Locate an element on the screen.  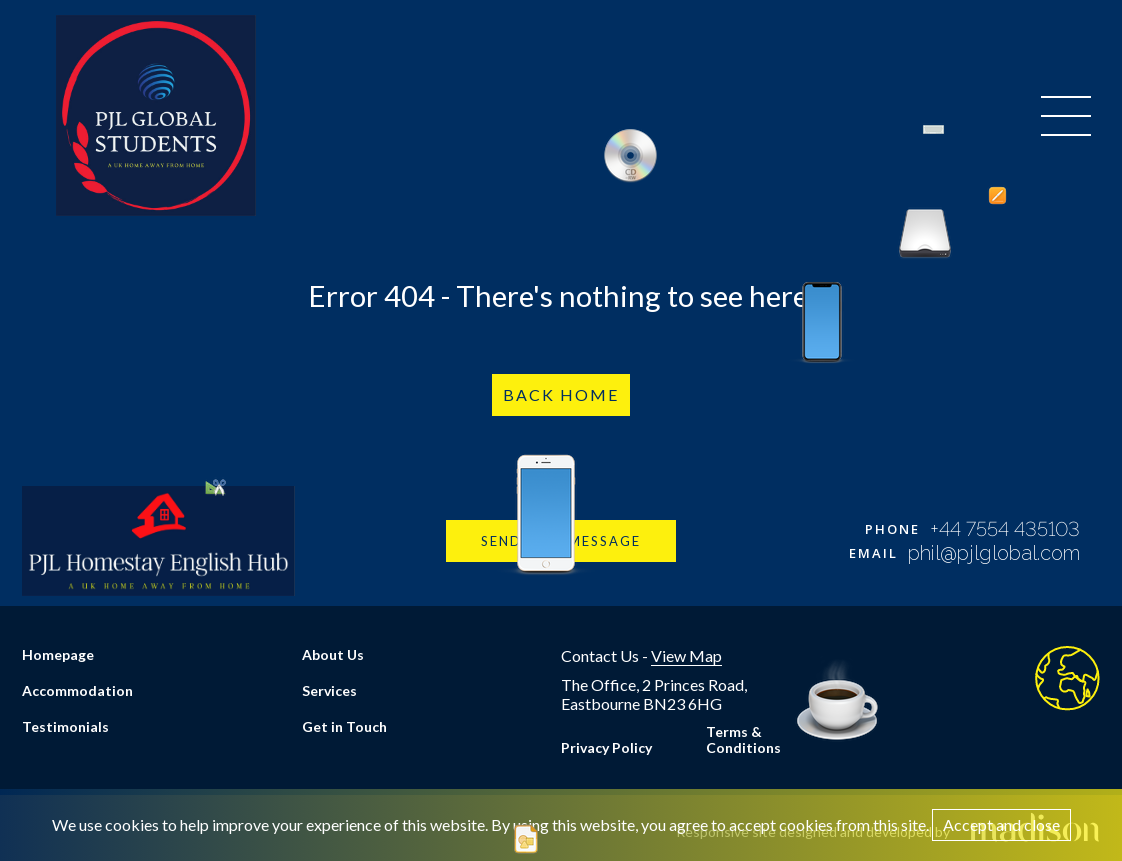
manage connected iPhone device is located at coordinates (822, 323).